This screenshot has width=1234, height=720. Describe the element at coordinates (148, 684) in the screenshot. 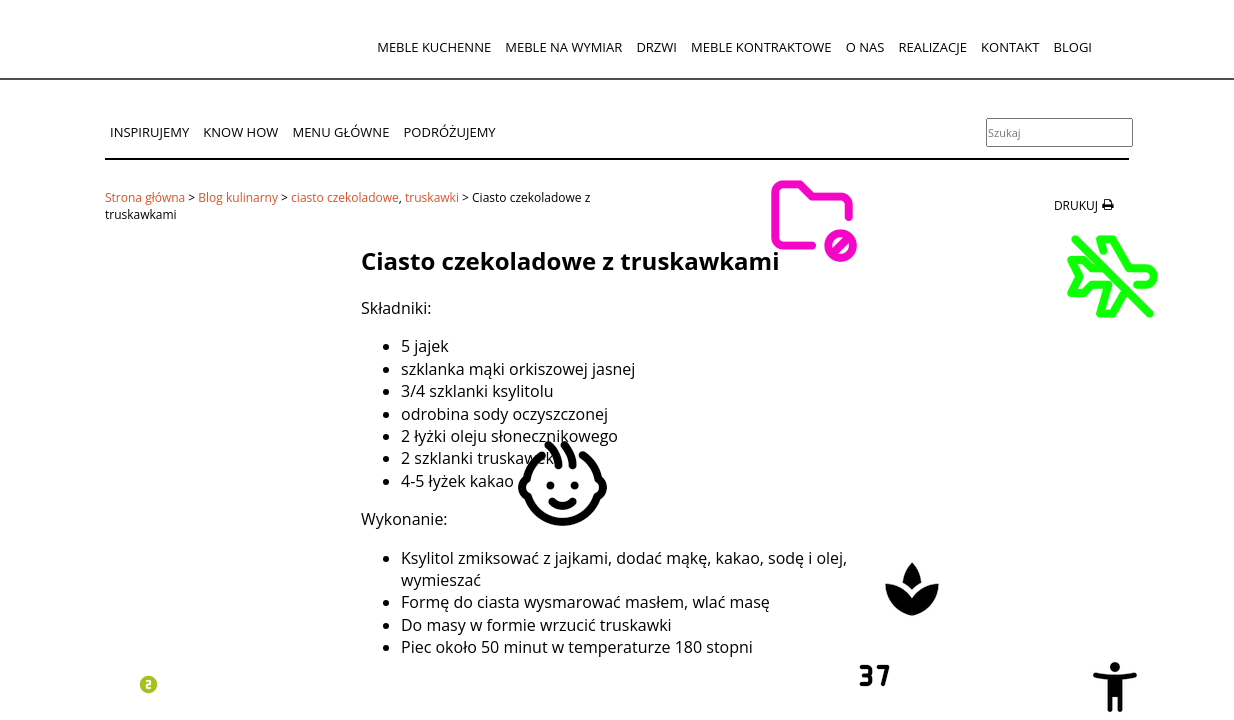

I see `indicates step 2 in a multi-step process` at that location.